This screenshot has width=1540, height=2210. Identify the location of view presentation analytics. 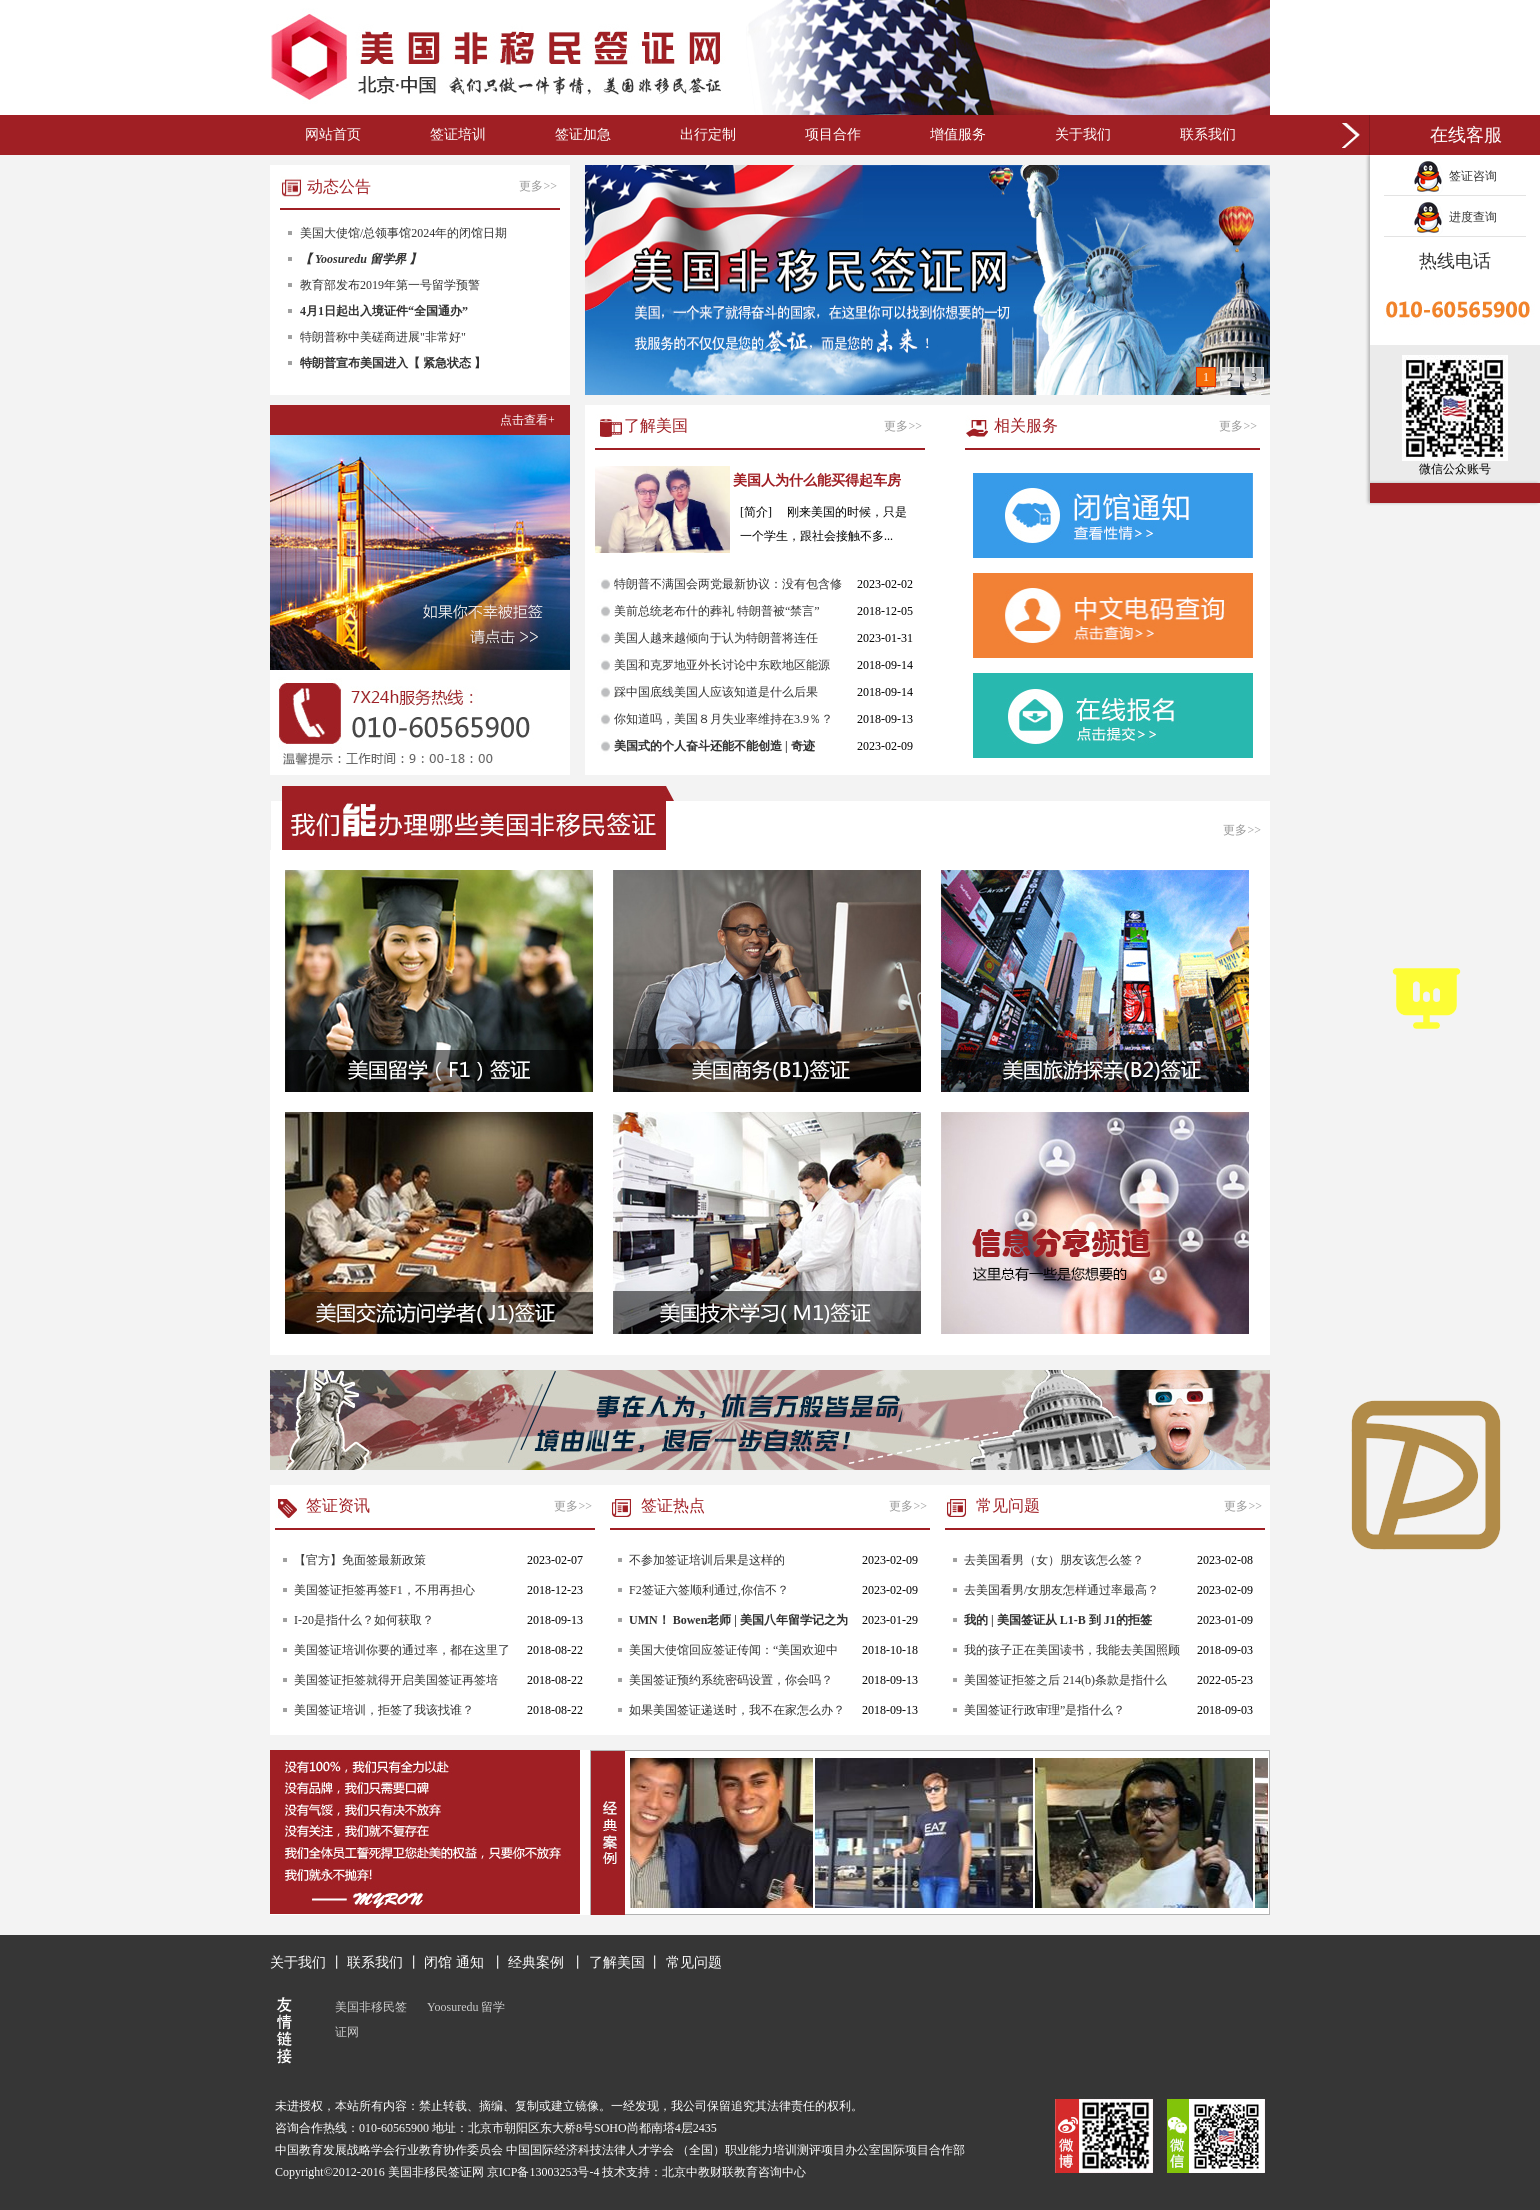
(1426, 998).